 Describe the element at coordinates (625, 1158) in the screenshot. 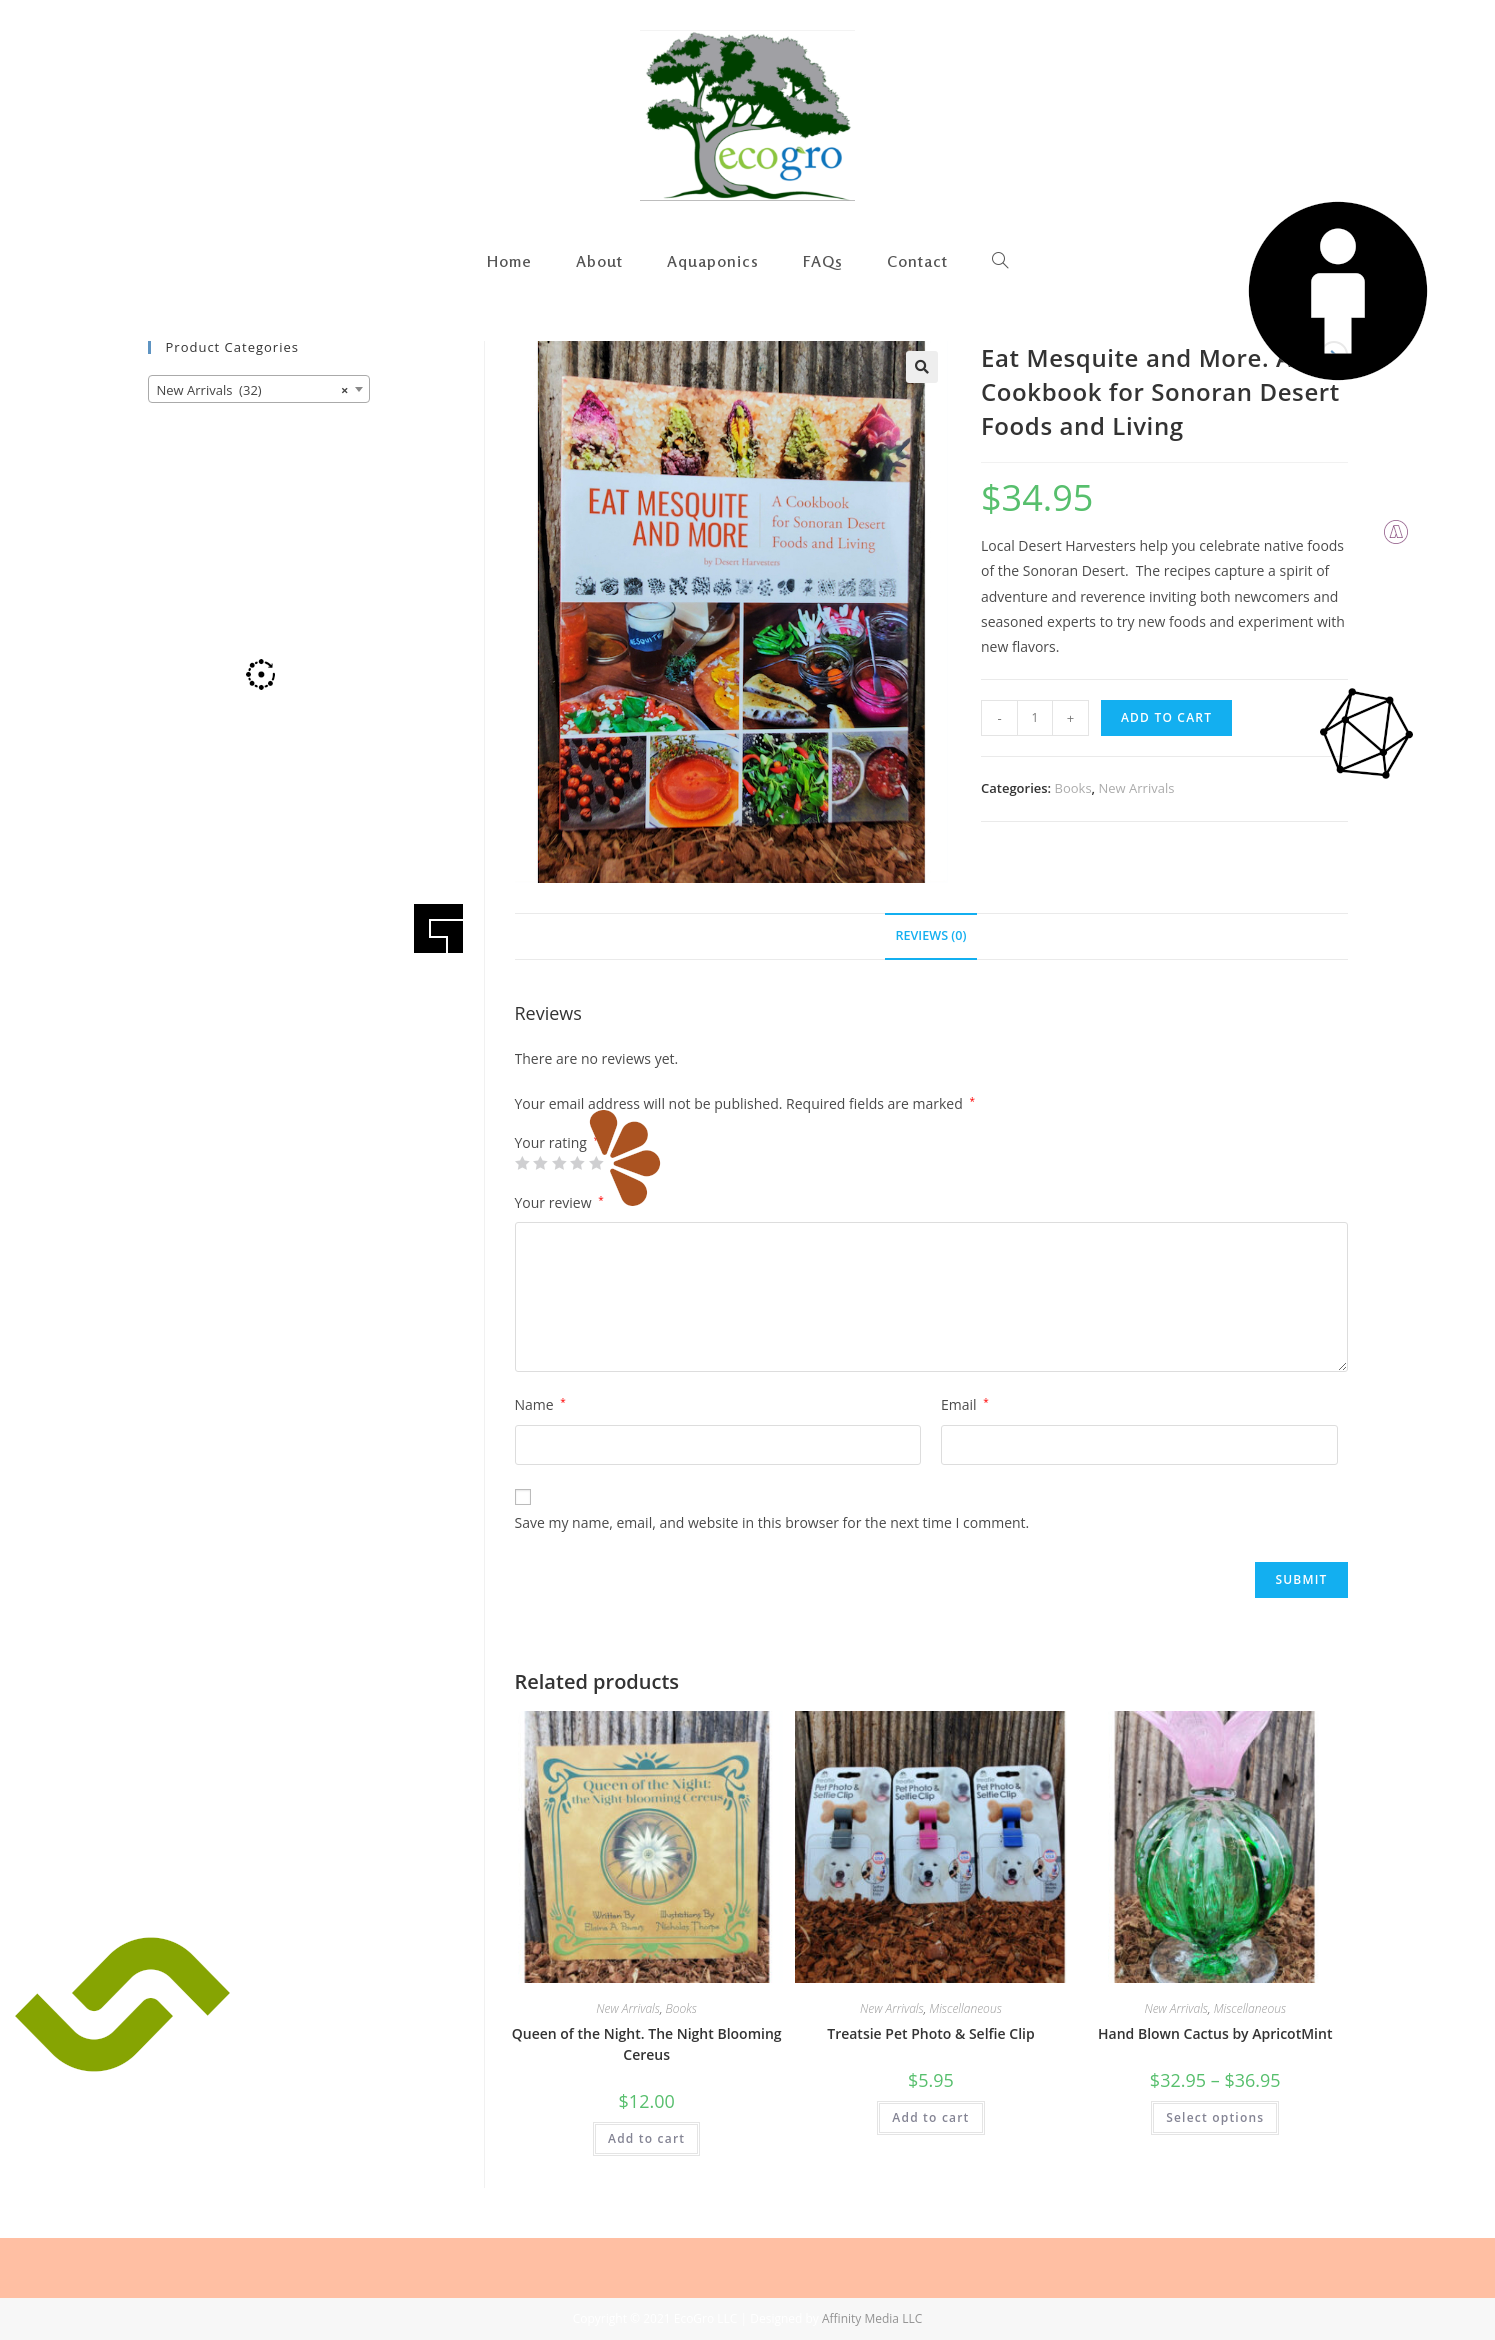

I see `link to Lemon Squeezy payment platform` at that location.